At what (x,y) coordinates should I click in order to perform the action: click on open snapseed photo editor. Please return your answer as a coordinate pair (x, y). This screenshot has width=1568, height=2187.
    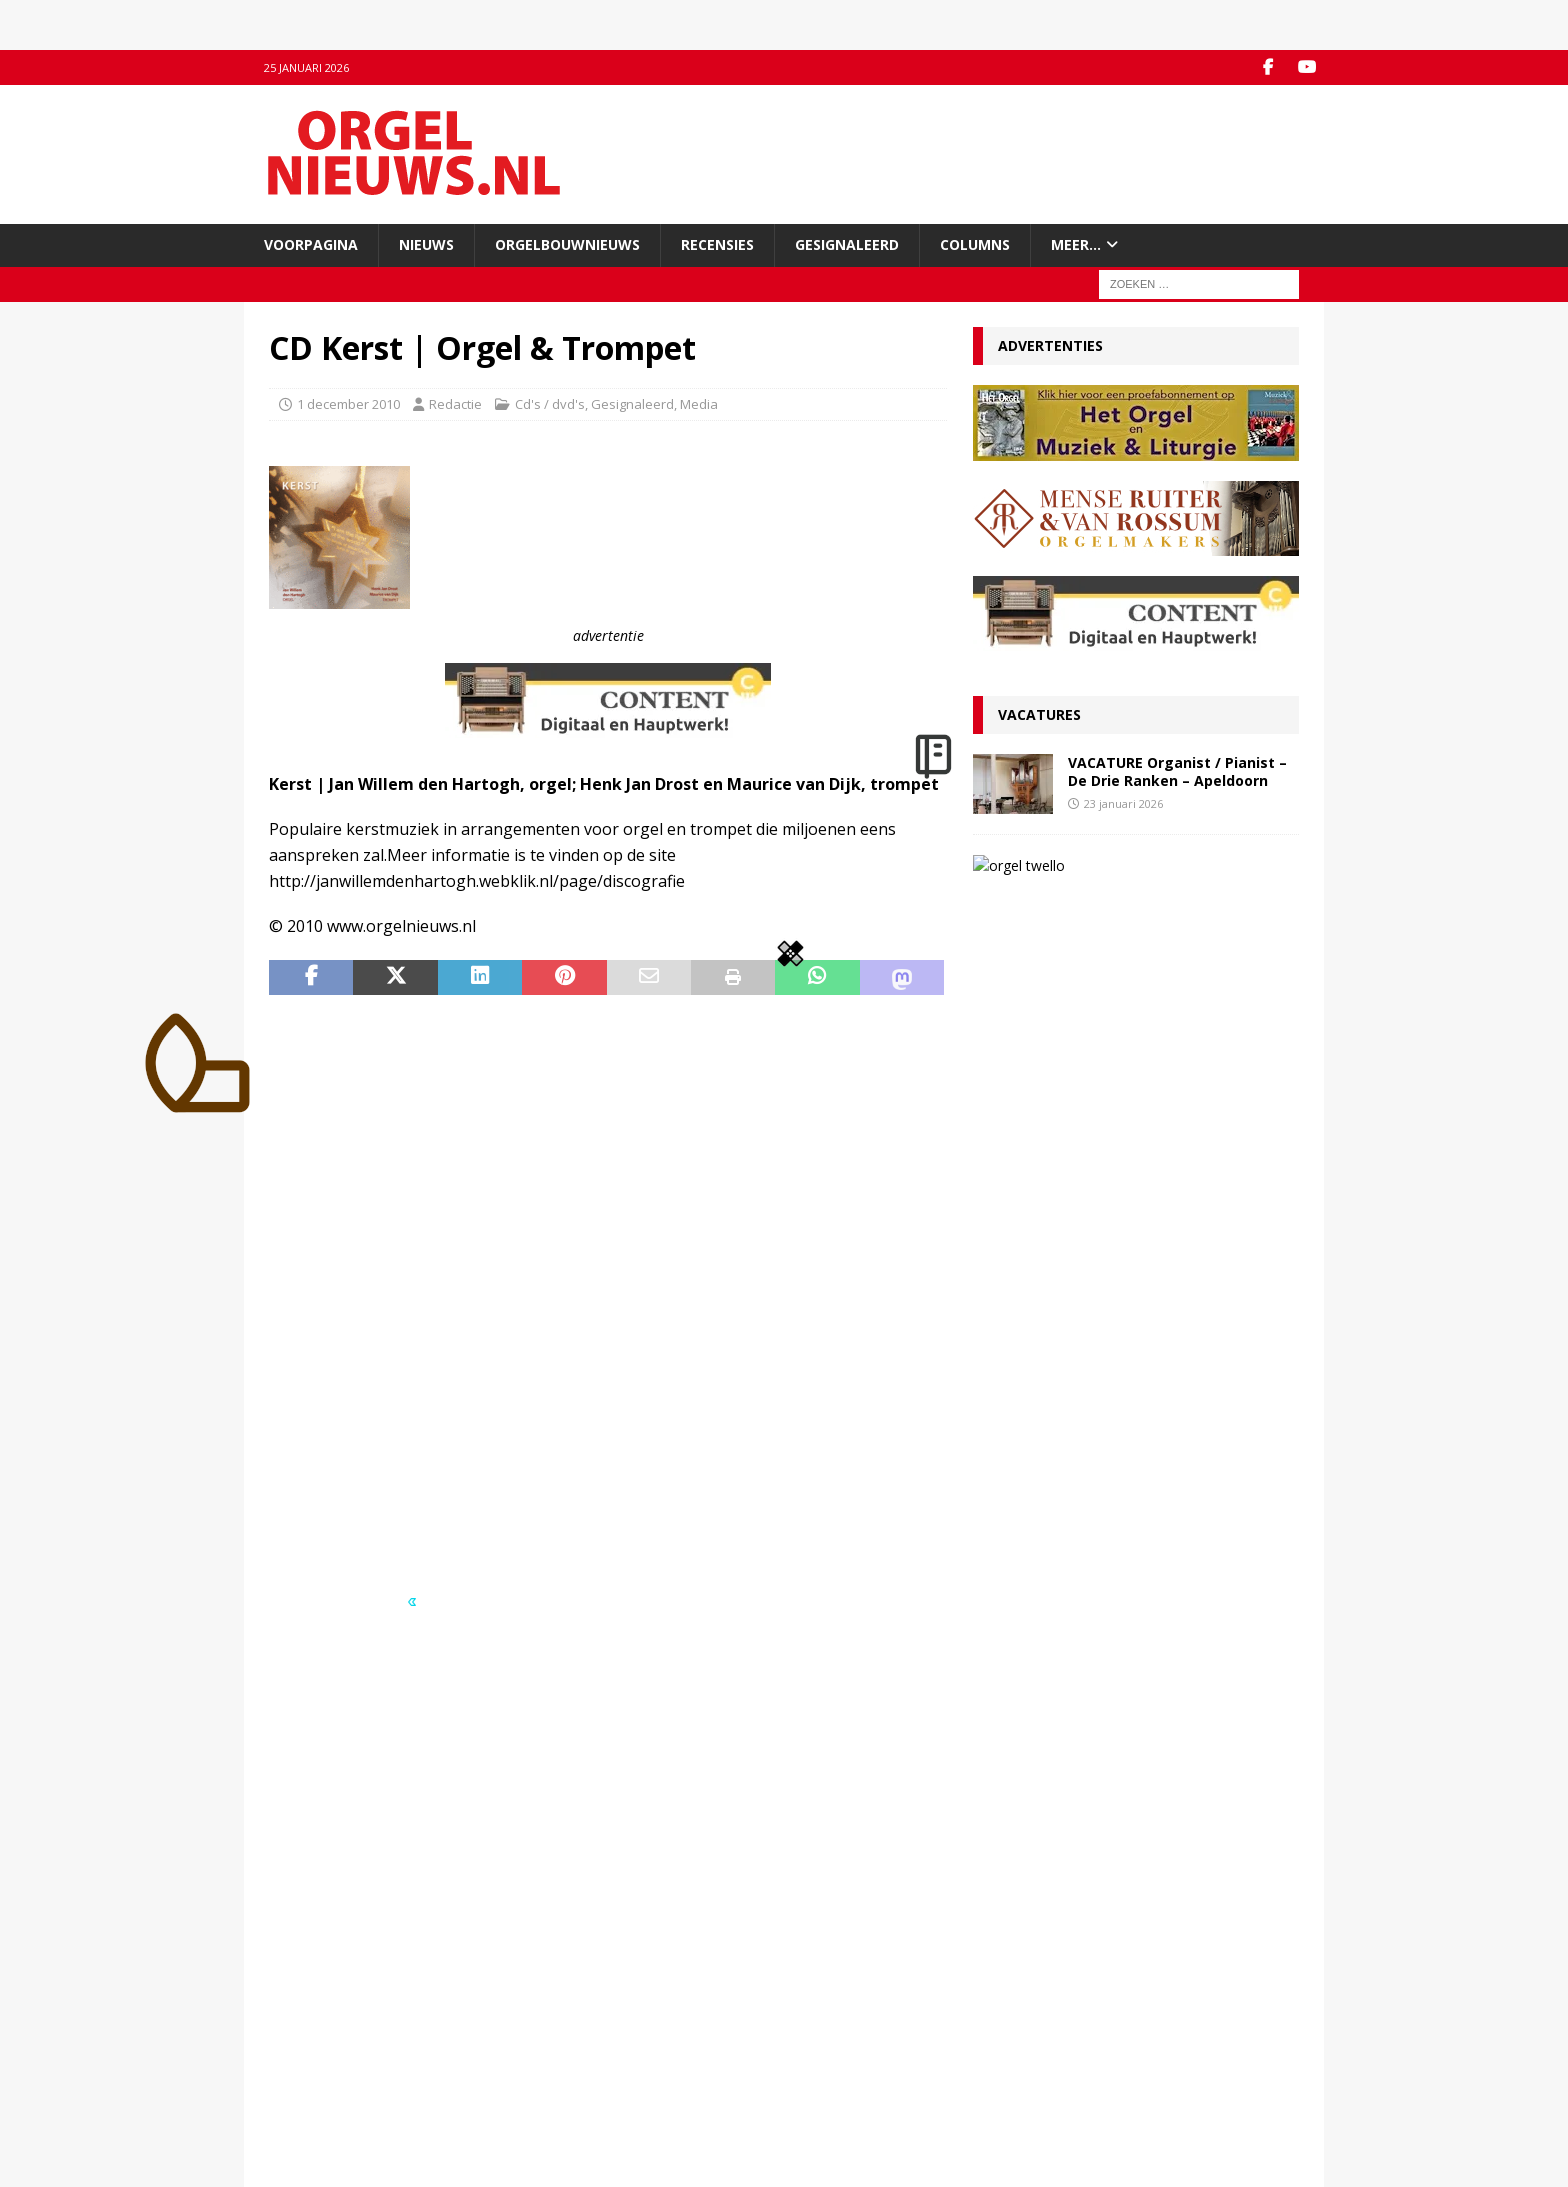
    Looking at the image, I should click on (197, 1065).